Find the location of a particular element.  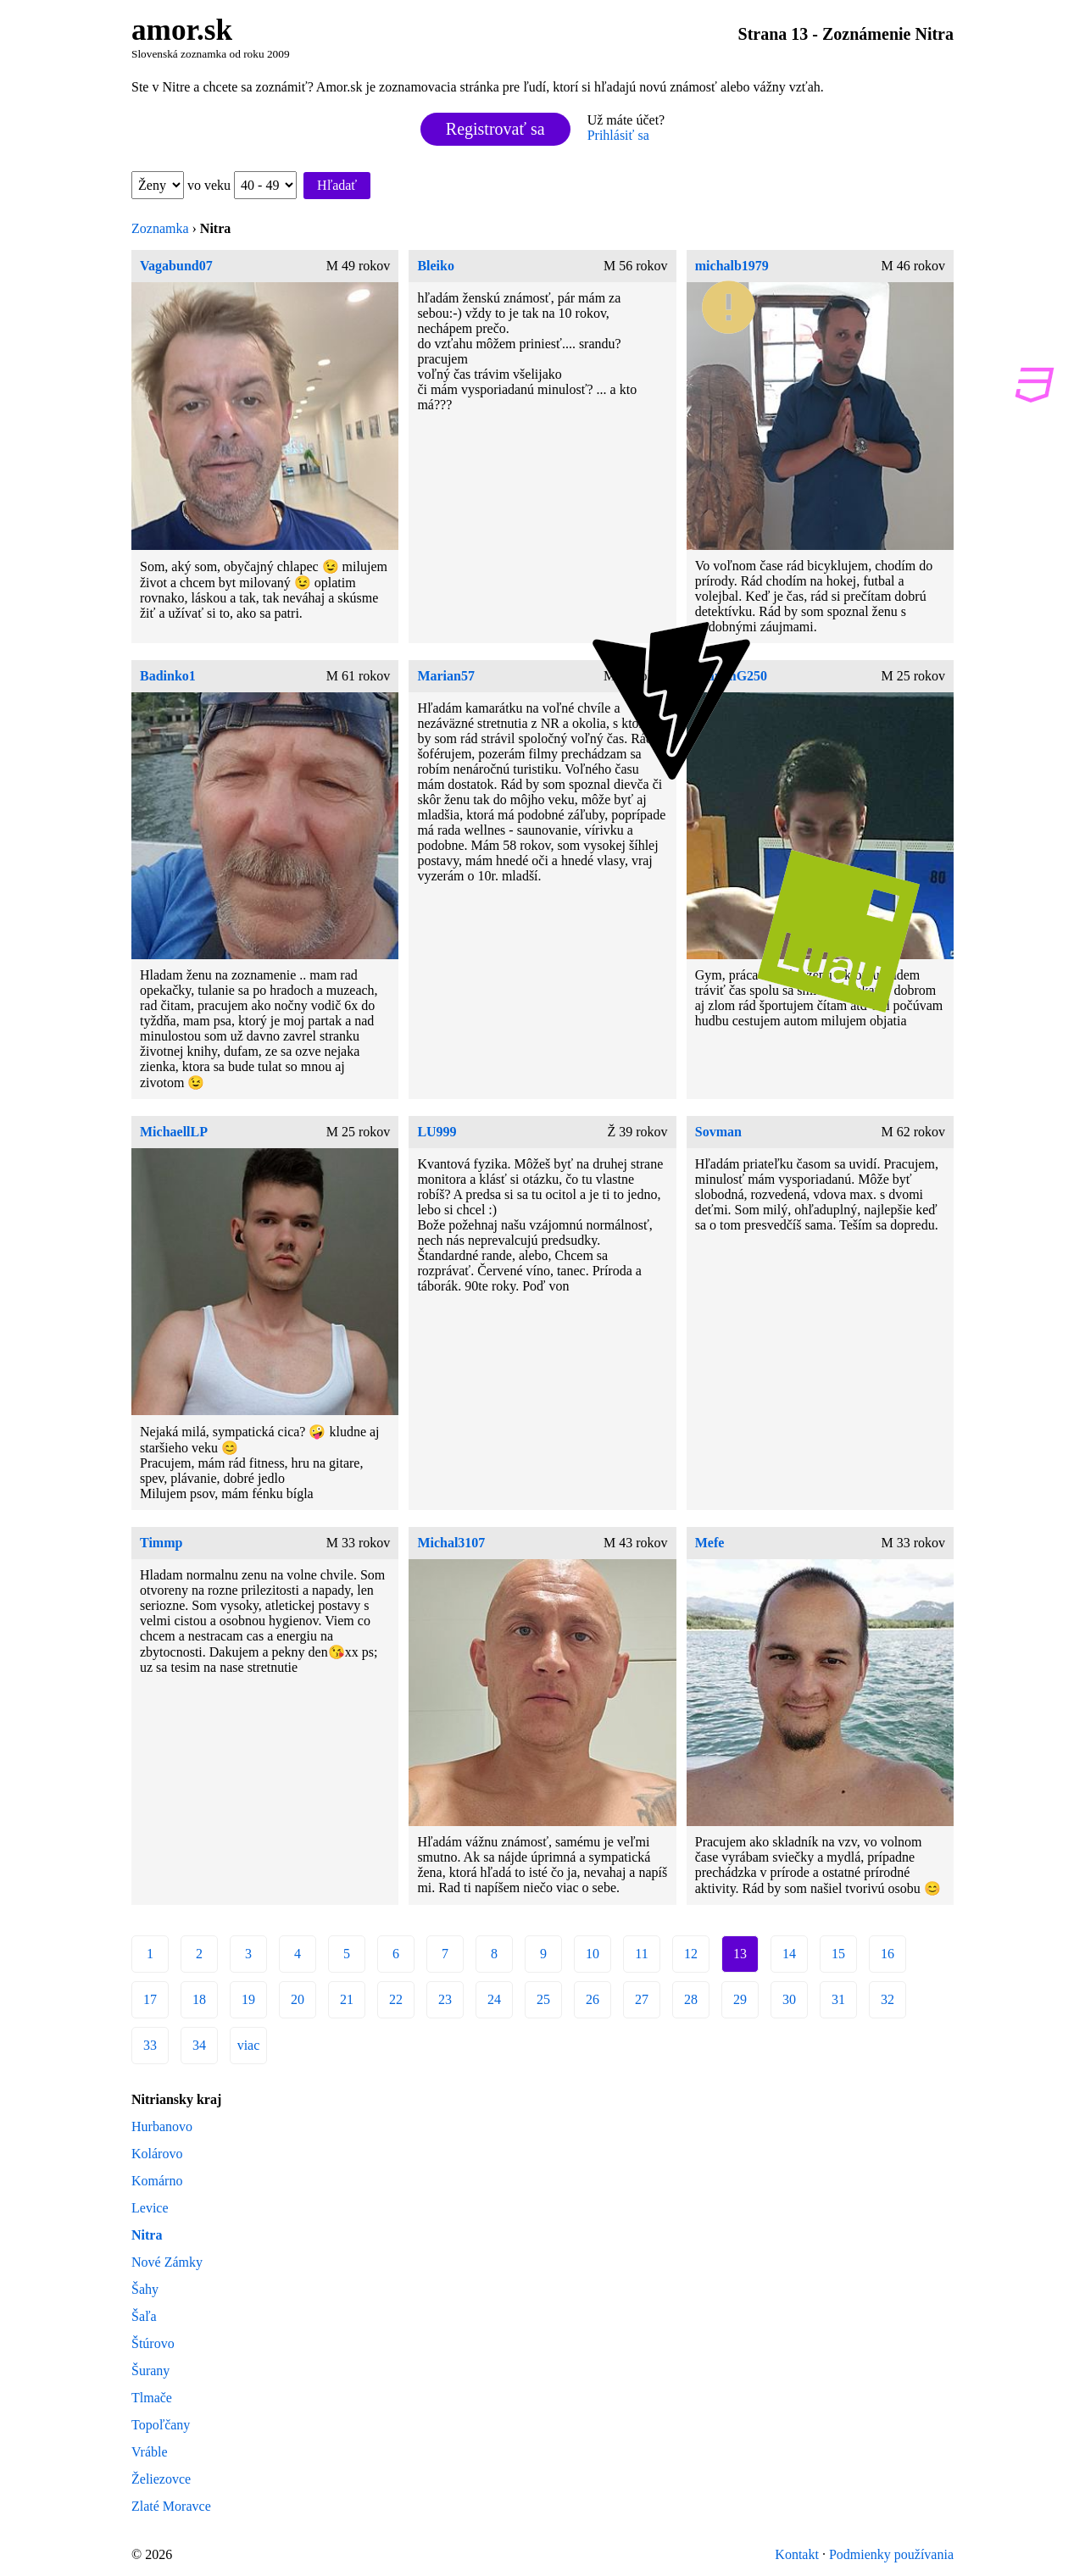

indicates CSS3 styling or stylesheet is located at coordinates (1034, 385).